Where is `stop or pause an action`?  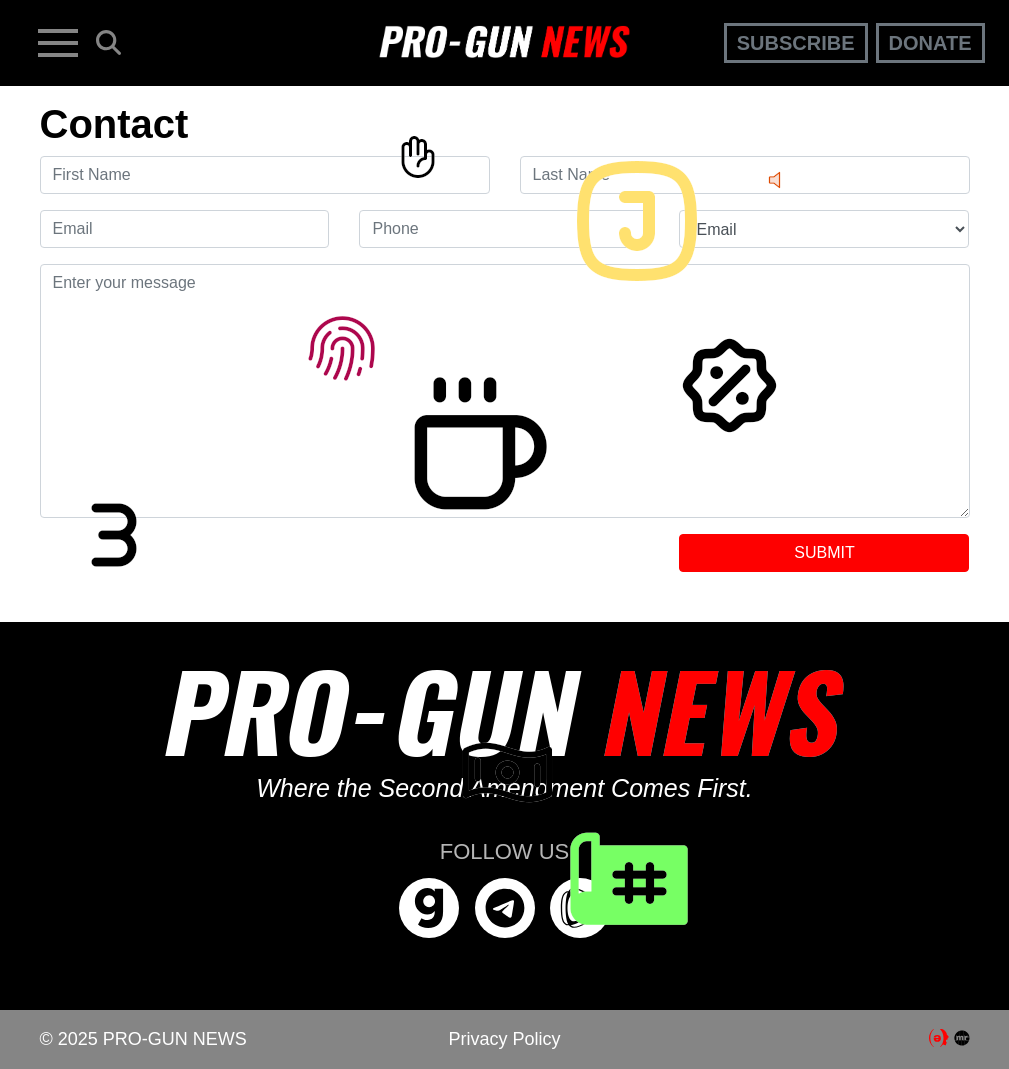 stop or pause an action is located at coordinates (418, 157).